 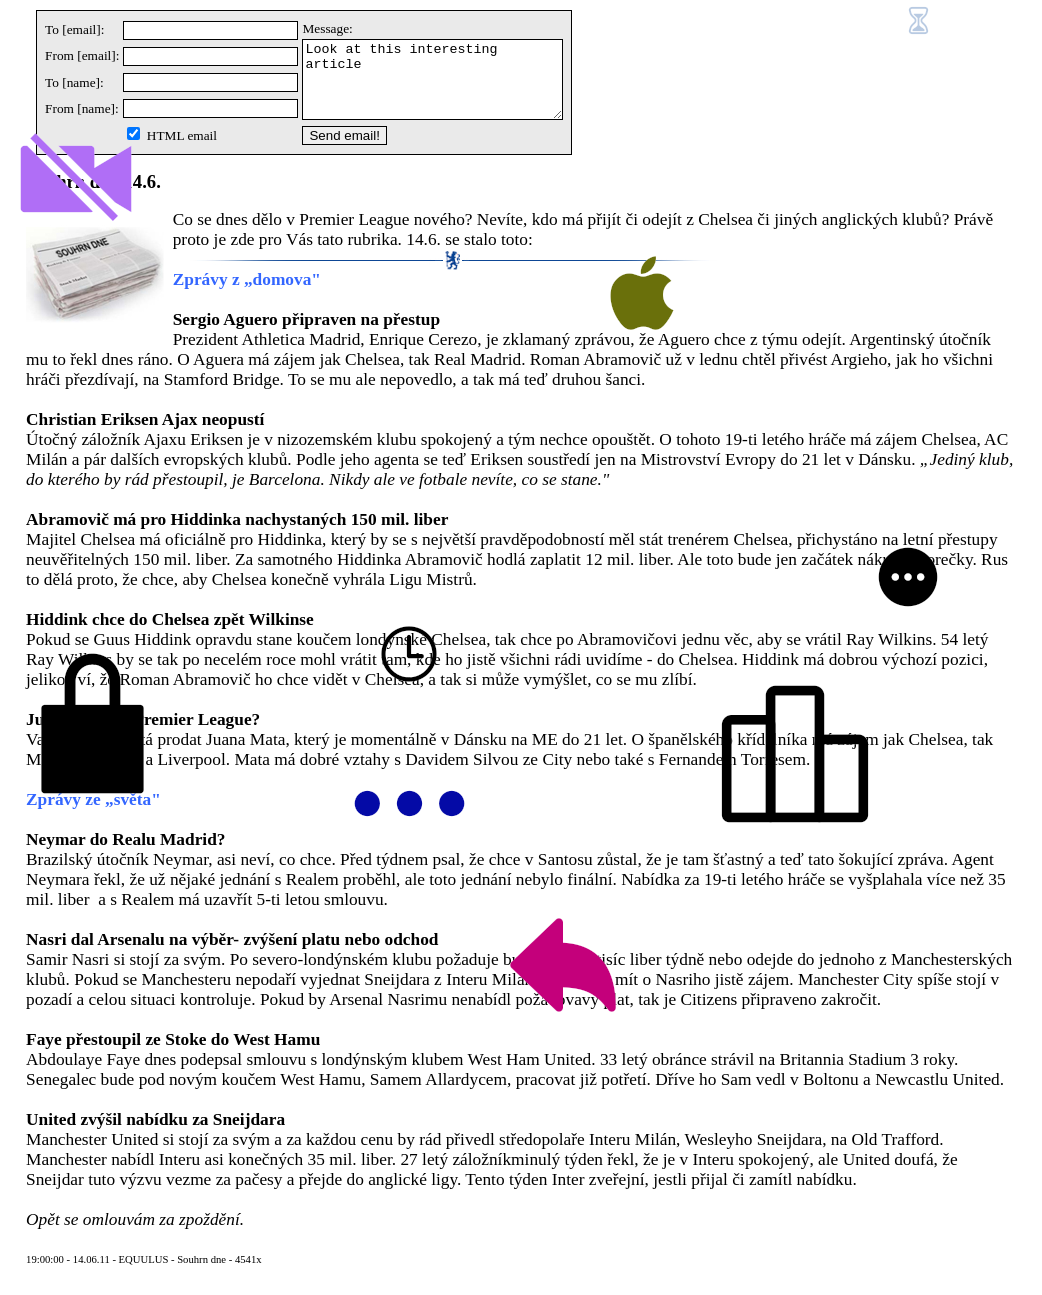 What do you see at coordinates (918, 20) in the screenshot?
I see `indicates loading or processing in progress` at bounding box center [918, 20].